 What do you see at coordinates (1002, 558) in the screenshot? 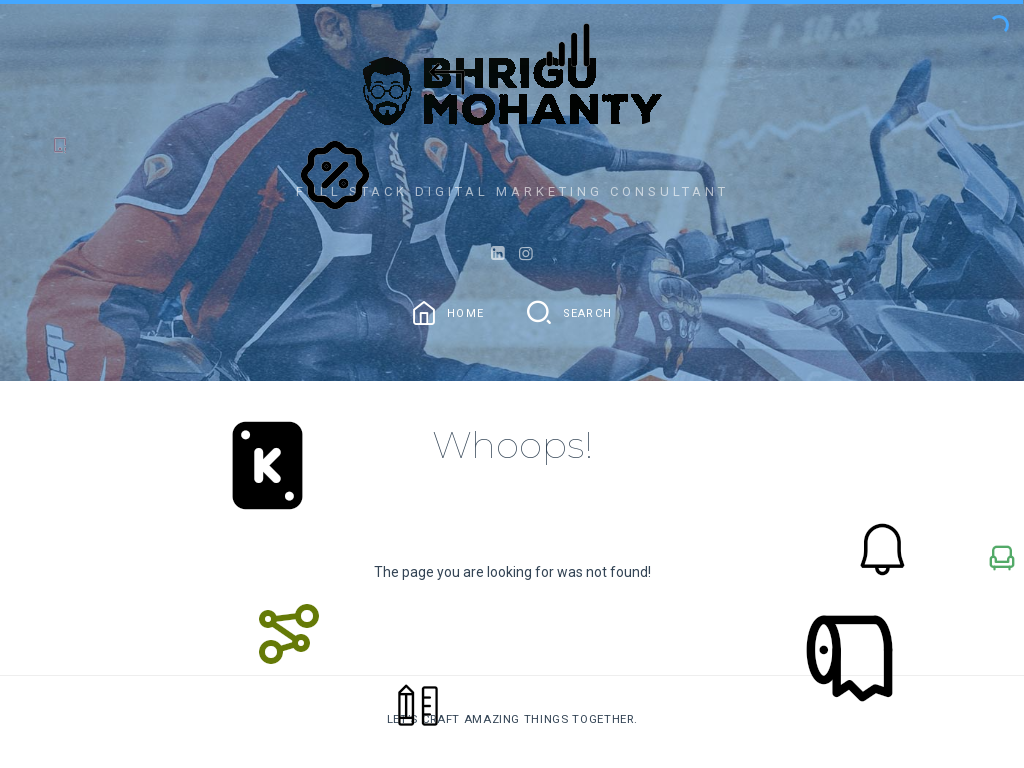
I see `browse furniture or home decor items` at bounding box center [1002, 558].